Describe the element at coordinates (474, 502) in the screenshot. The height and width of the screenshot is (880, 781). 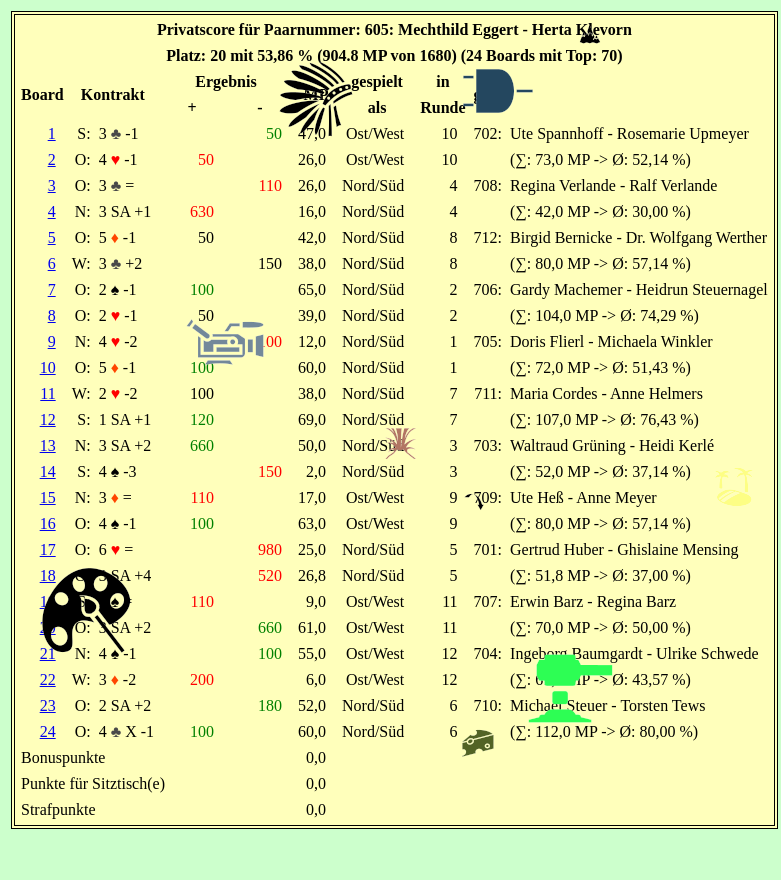
I see `rotate view to overhead perspective` at that location.